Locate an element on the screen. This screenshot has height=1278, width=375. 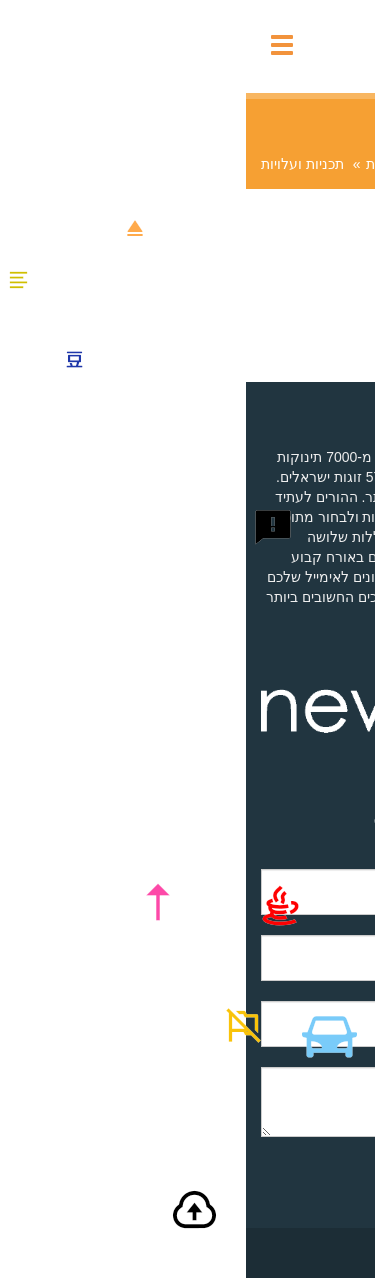
upload file to cloud storage is located at coordinates (194, 1210).